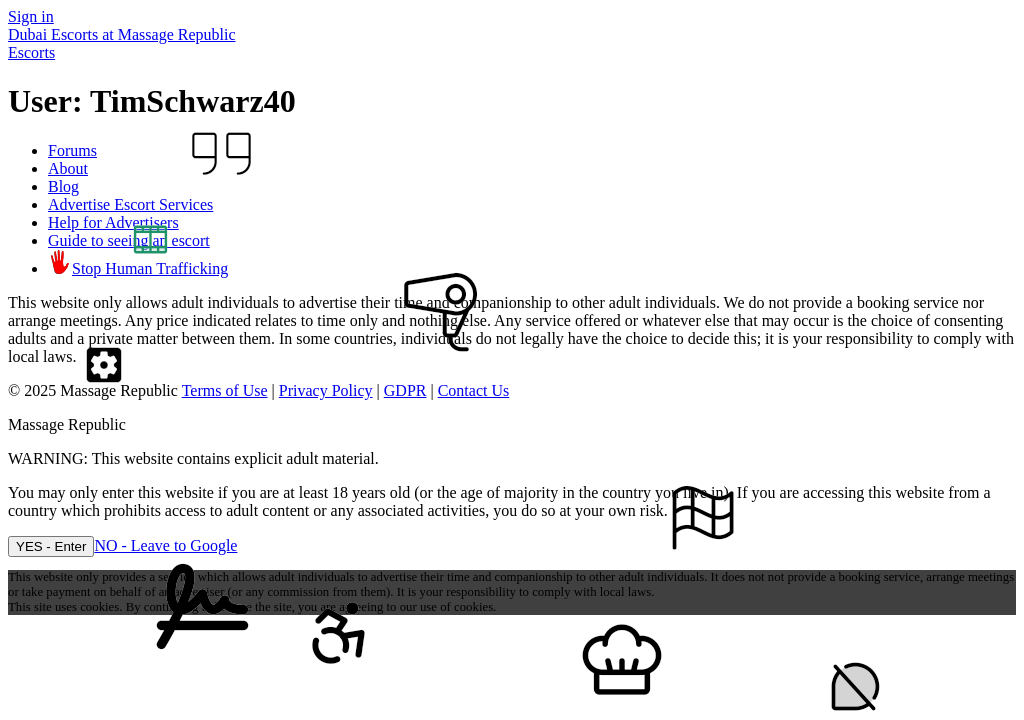 The image size is (1024, 720). What do you see at coordinates (150, 239) in the screenshot?
I see `browse video or movie content` at bounding box center [150, 239].